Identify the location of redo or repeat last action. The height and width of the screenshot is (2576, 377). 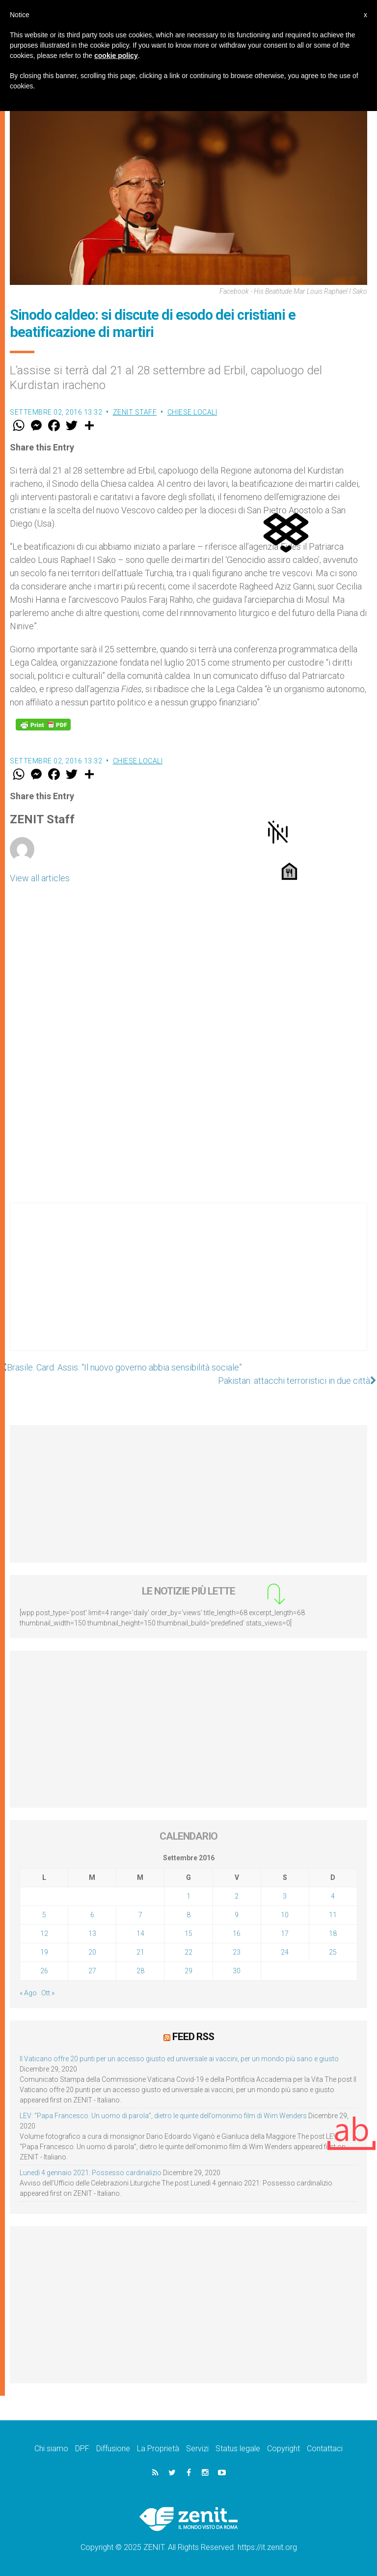
(275, 1594).